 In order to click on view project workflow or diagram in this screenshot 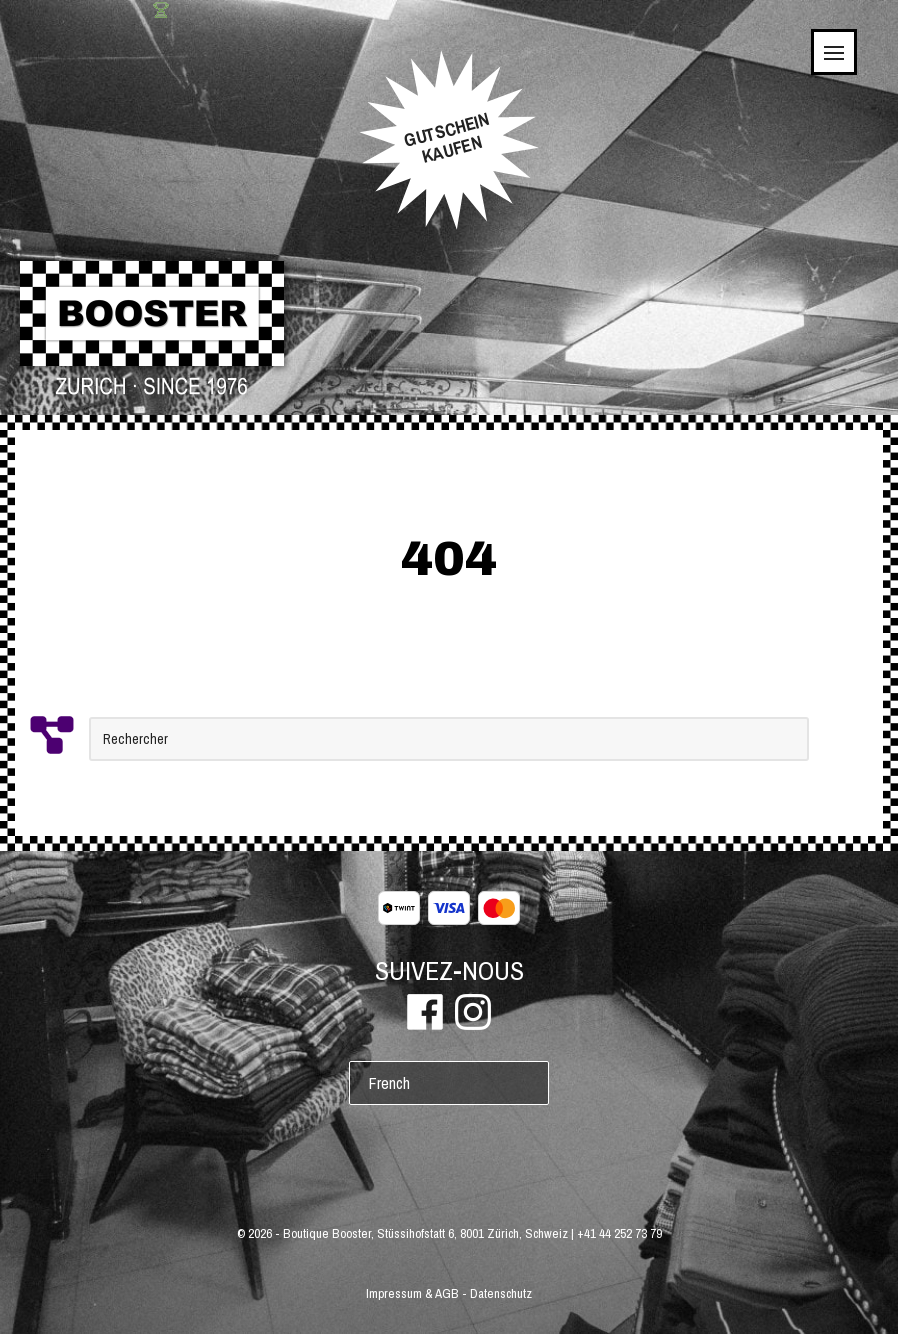, I will do `click(52, 735)`.